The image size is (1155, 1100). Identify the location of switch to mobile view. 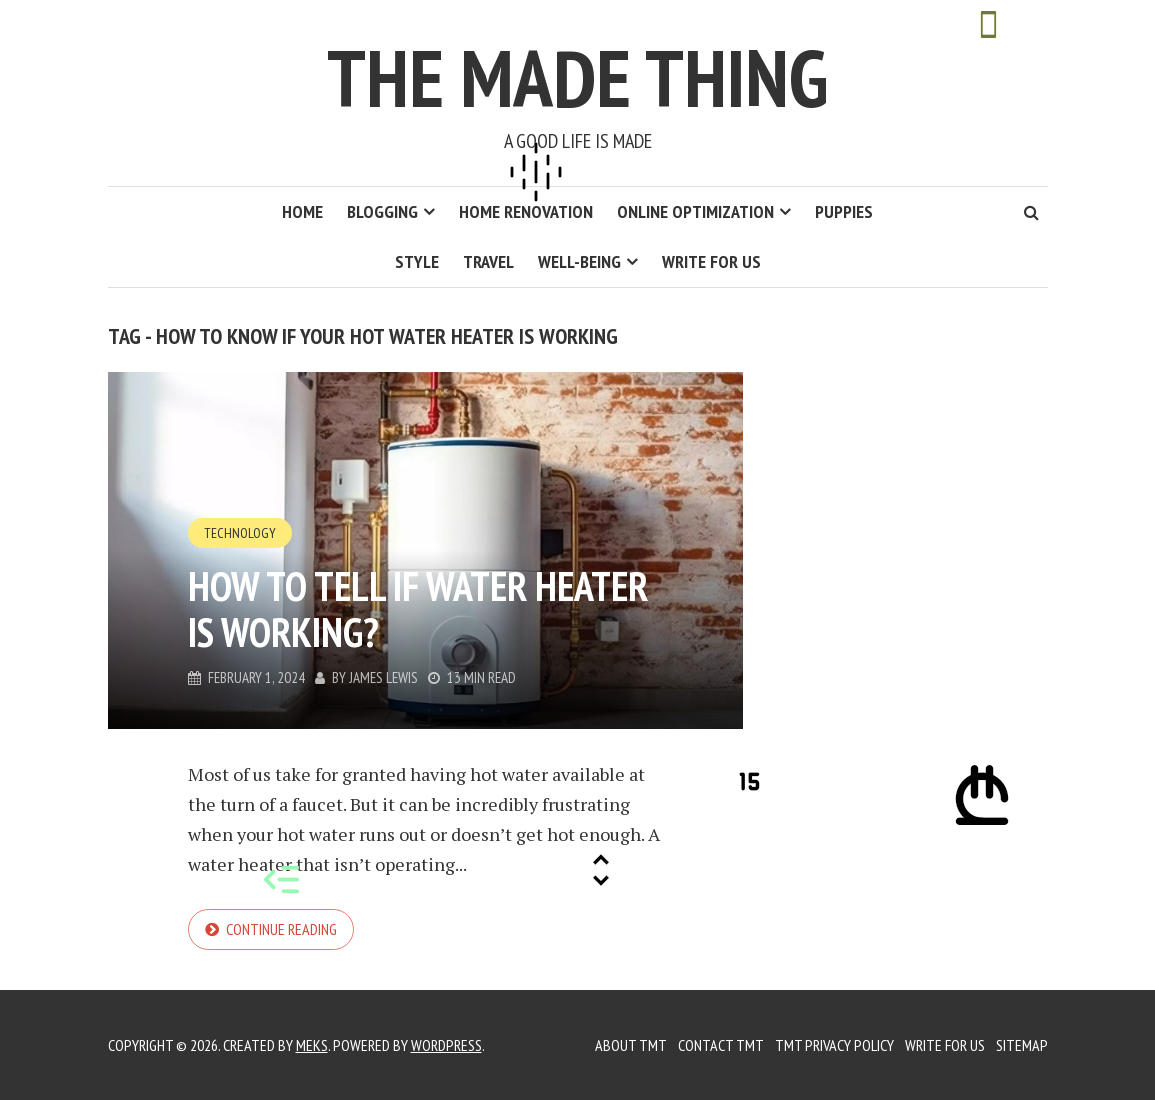
(988, 24).